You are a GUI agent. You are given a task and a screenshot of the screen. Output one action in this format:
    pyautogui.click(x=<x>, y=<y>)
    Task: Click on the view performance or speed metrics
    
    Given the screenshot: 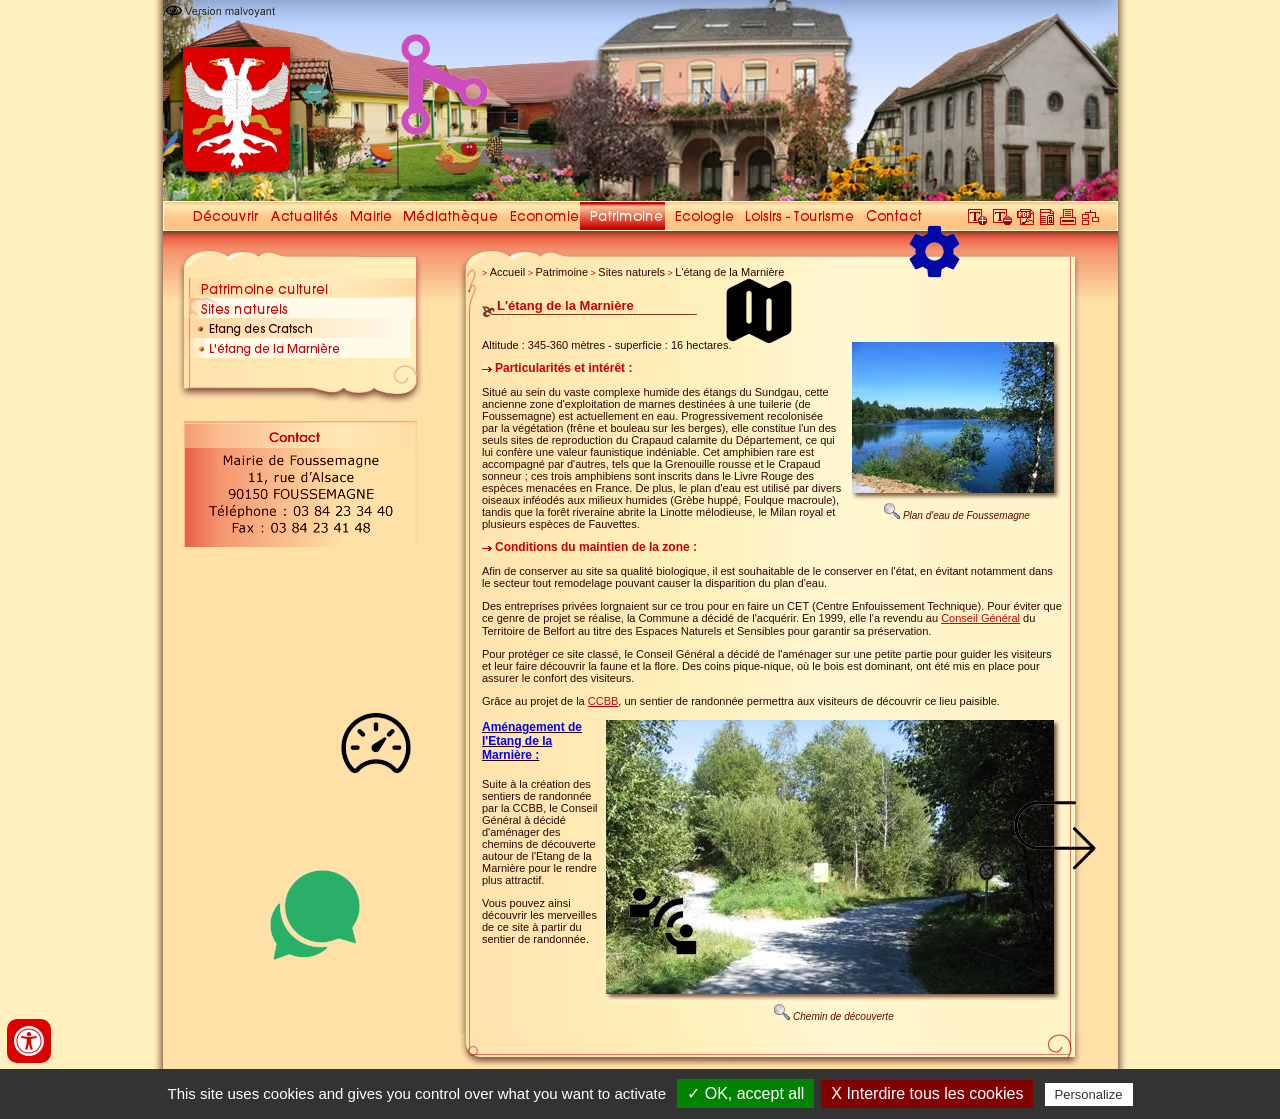 What is the action you would take?
    pyautogui.click(x=376, y=743)
    